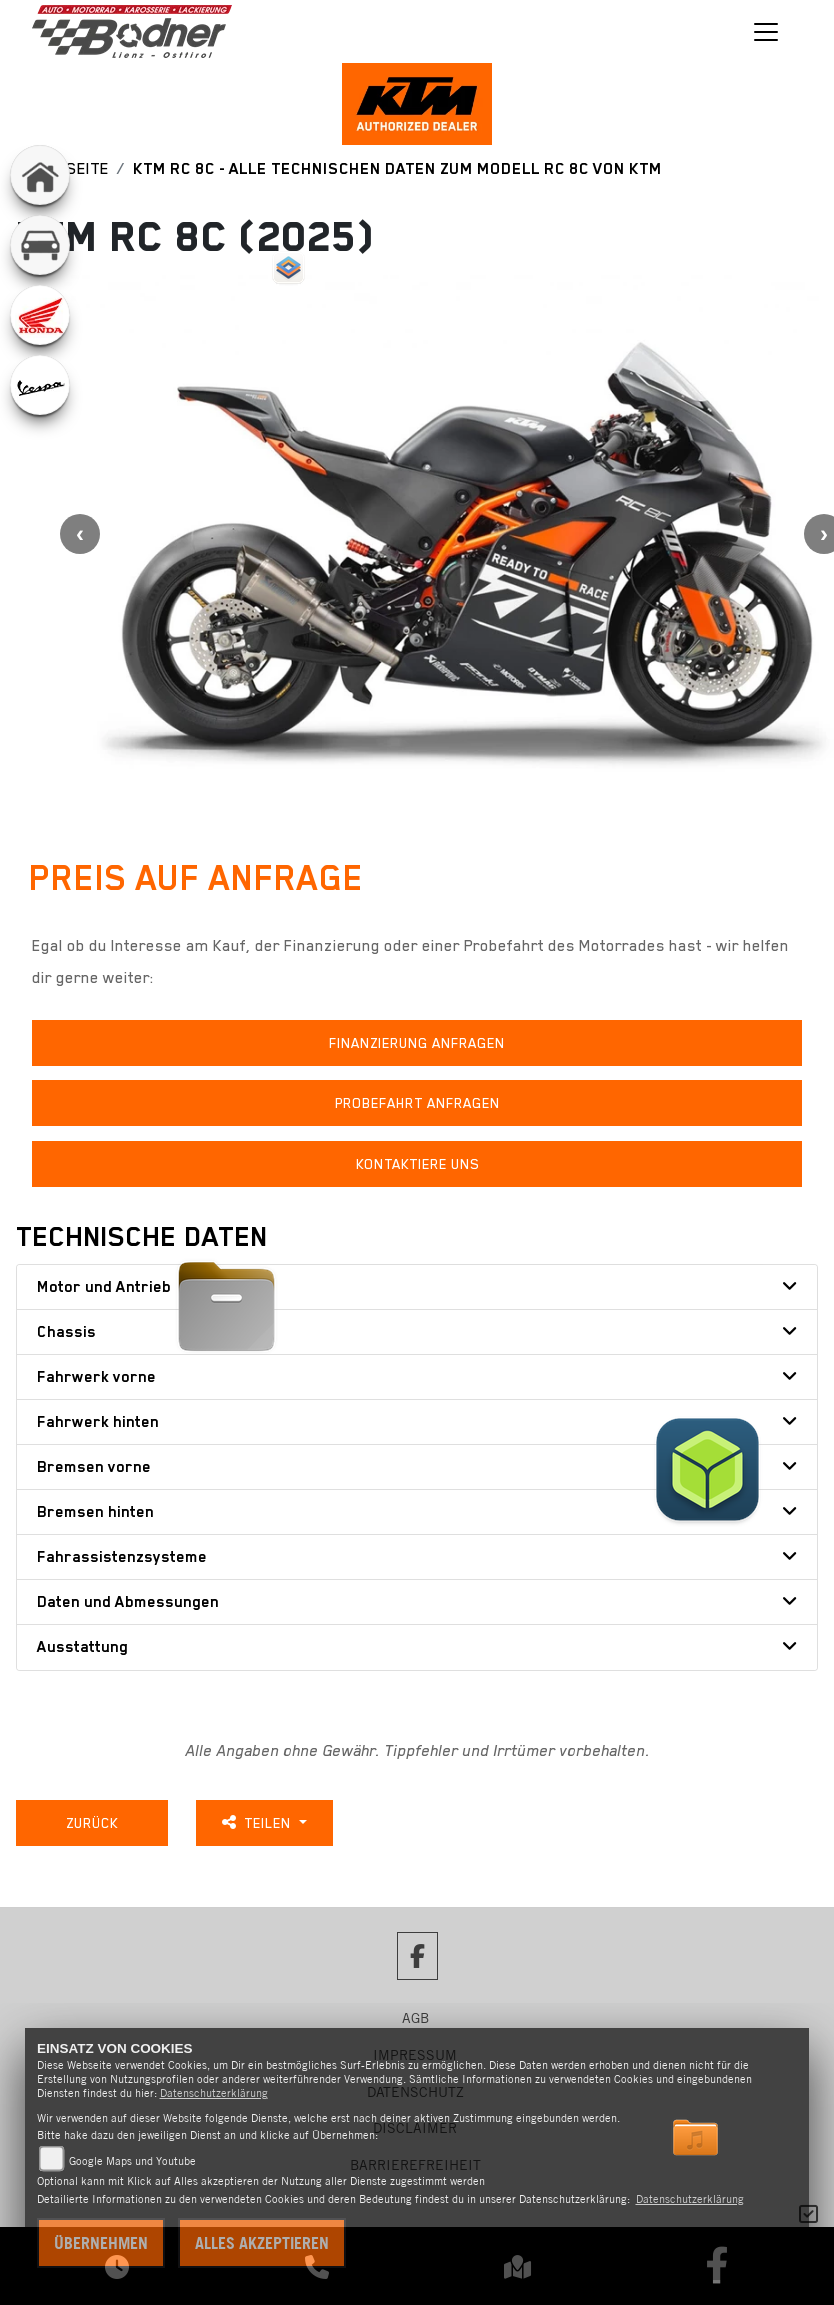  What do you see at coordinates (226, 1306) in the screenshot?
I see `open the file manager application` at bounding box center [226, 1306].